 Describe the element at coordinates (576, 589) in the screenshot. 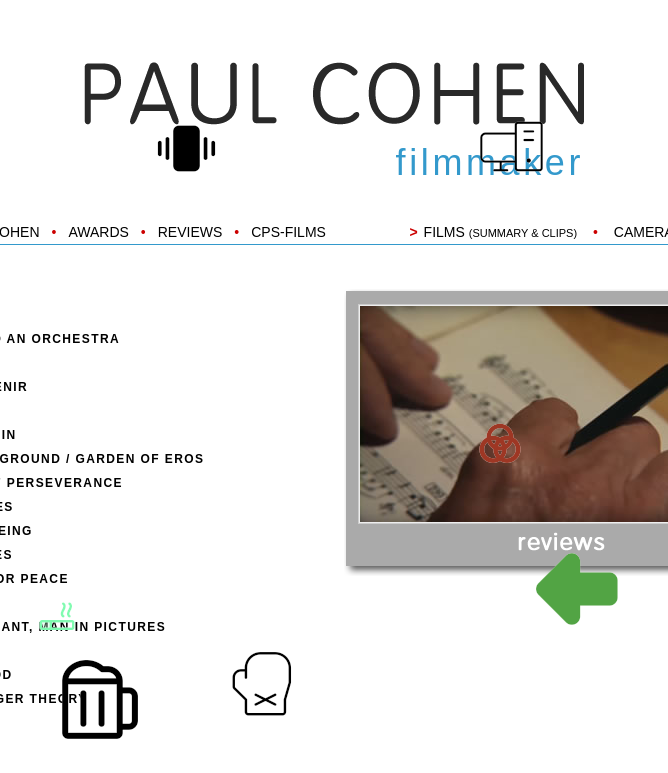

I see `go back to the previous screen` at that location.